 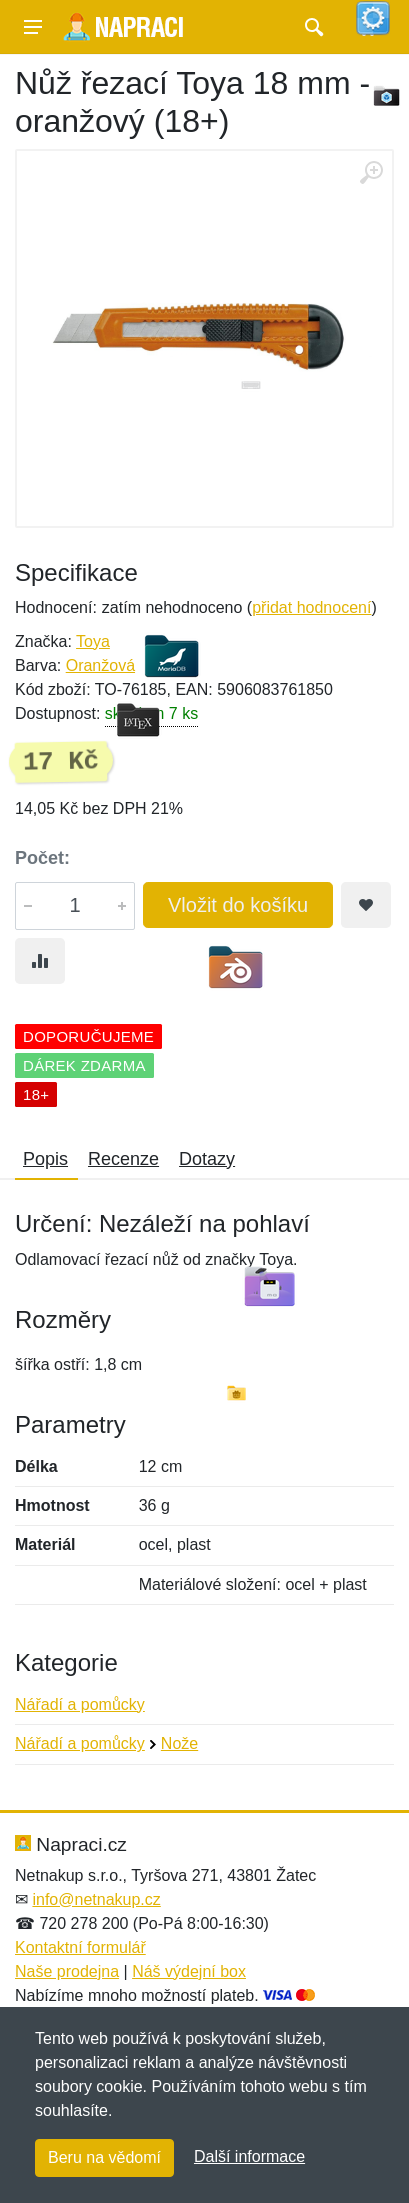 I want to click on connect a bluetooth keyboard, so click(x=251, y=385).